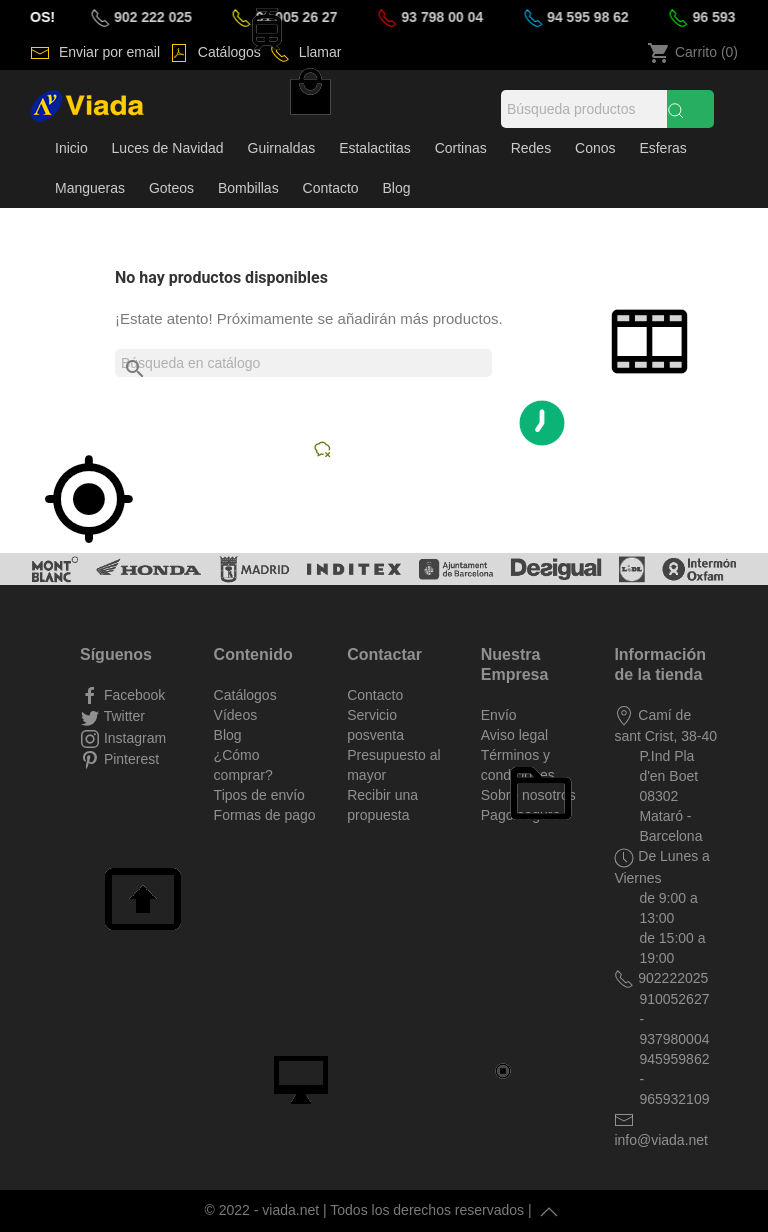 This screenshot has height=1232, width=768. Describe the element at coordinates (301, 1080) in the screenshot. I see `view on desktop display` at that location.